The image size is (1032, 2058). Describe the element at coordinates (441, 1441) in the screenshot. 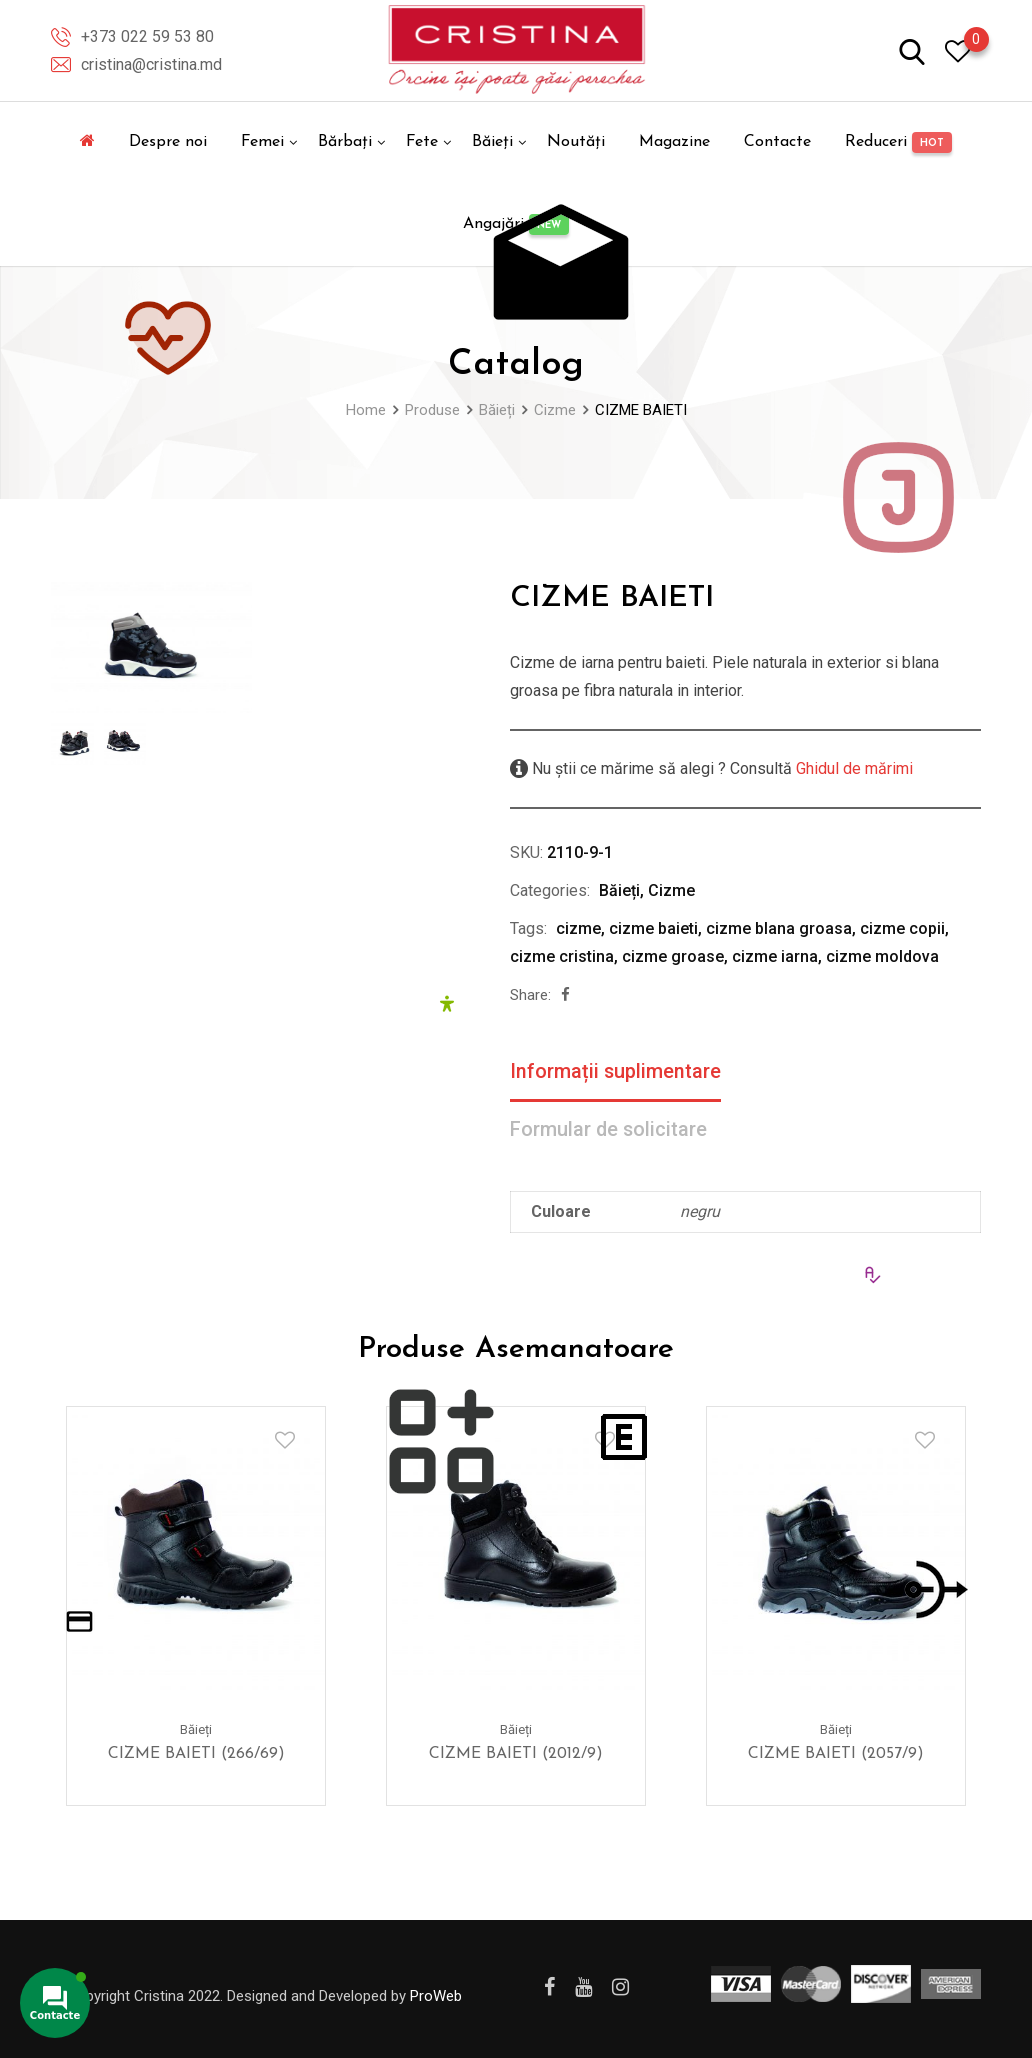

I see `open app drawer or menu` at that location.